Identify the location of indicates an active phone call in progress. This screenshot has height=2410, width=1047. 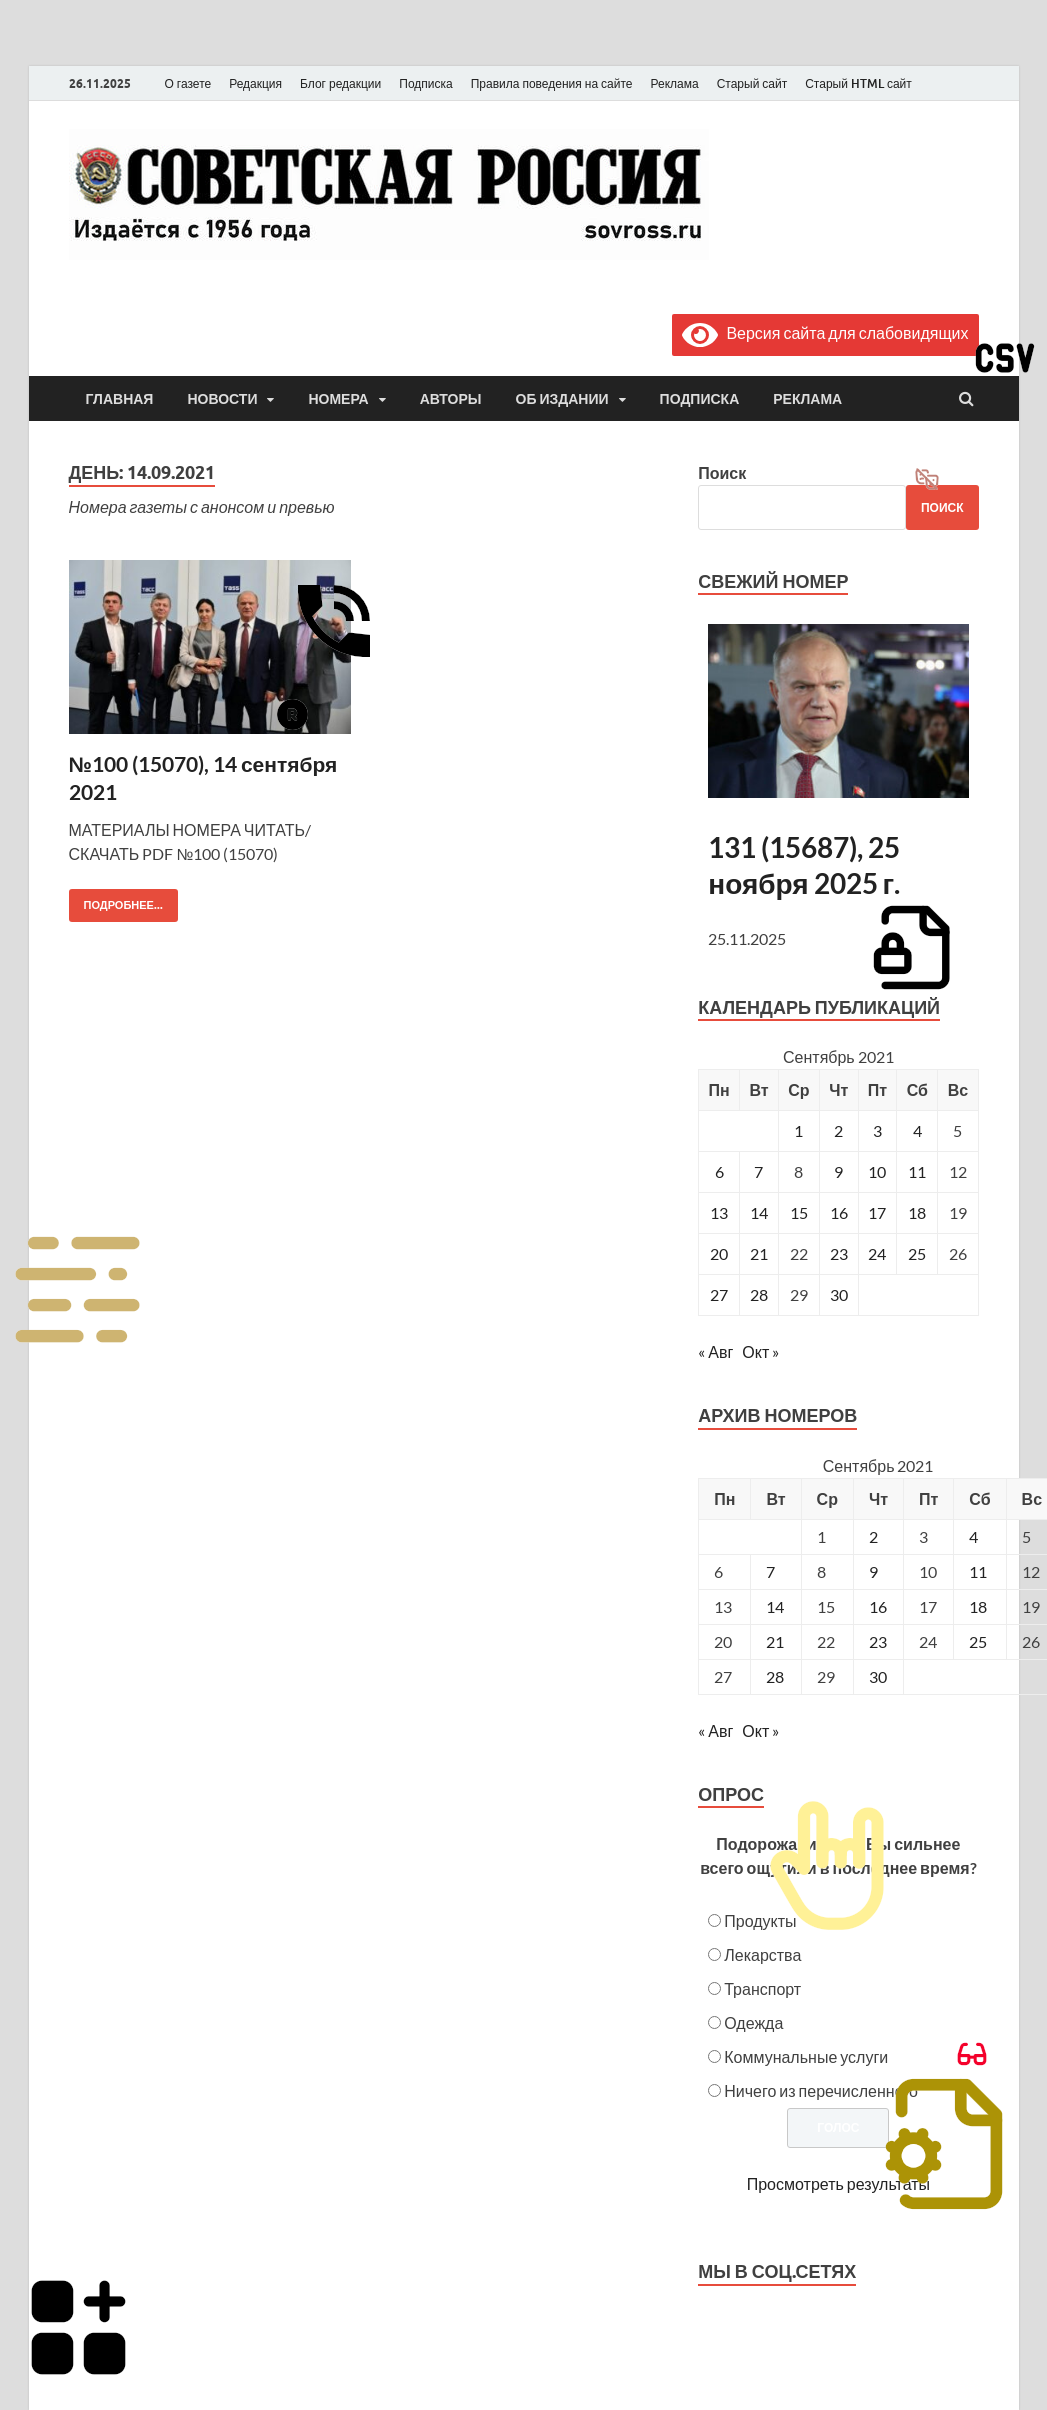
(334, 621).